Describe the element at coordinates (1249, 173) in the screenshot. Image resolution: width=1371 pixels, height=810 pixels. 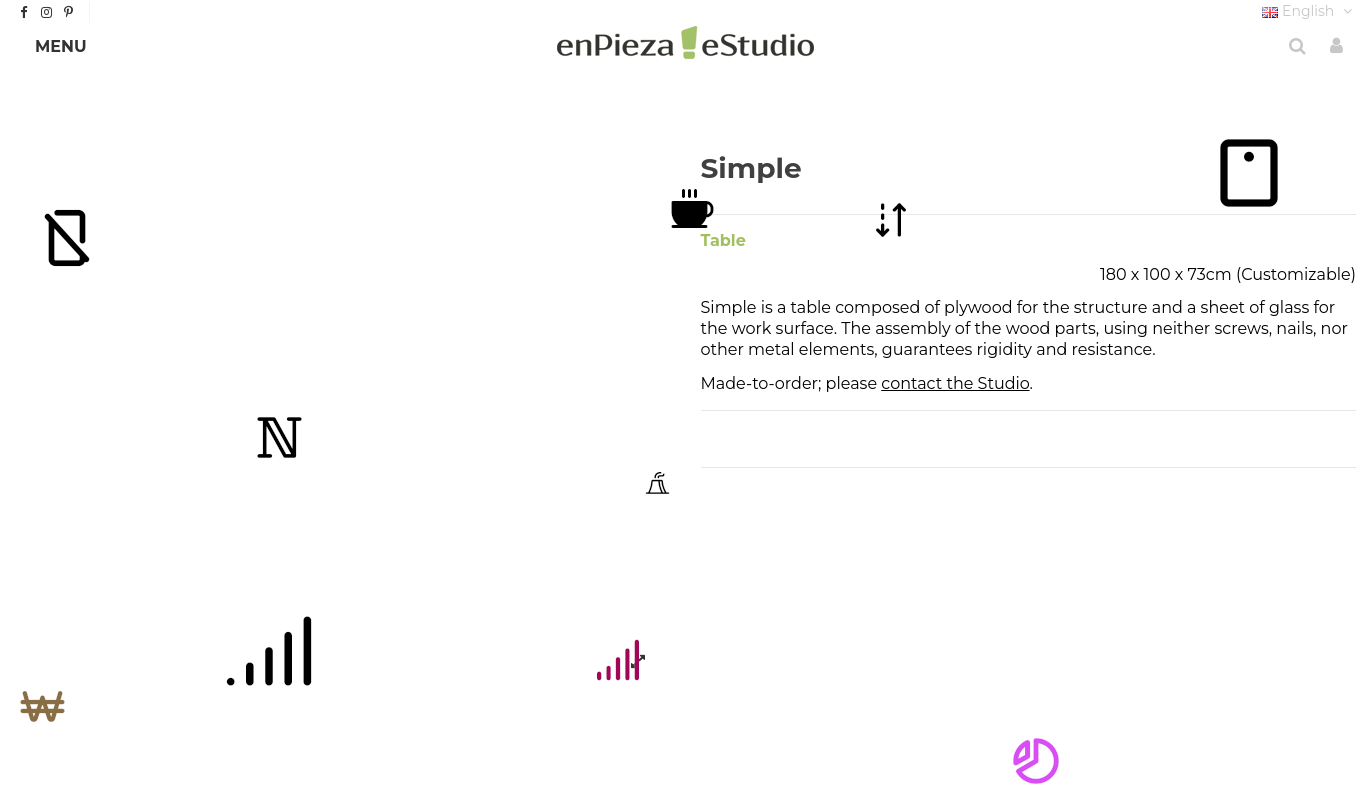
I see `tablet device with front-facing camera` at that location.